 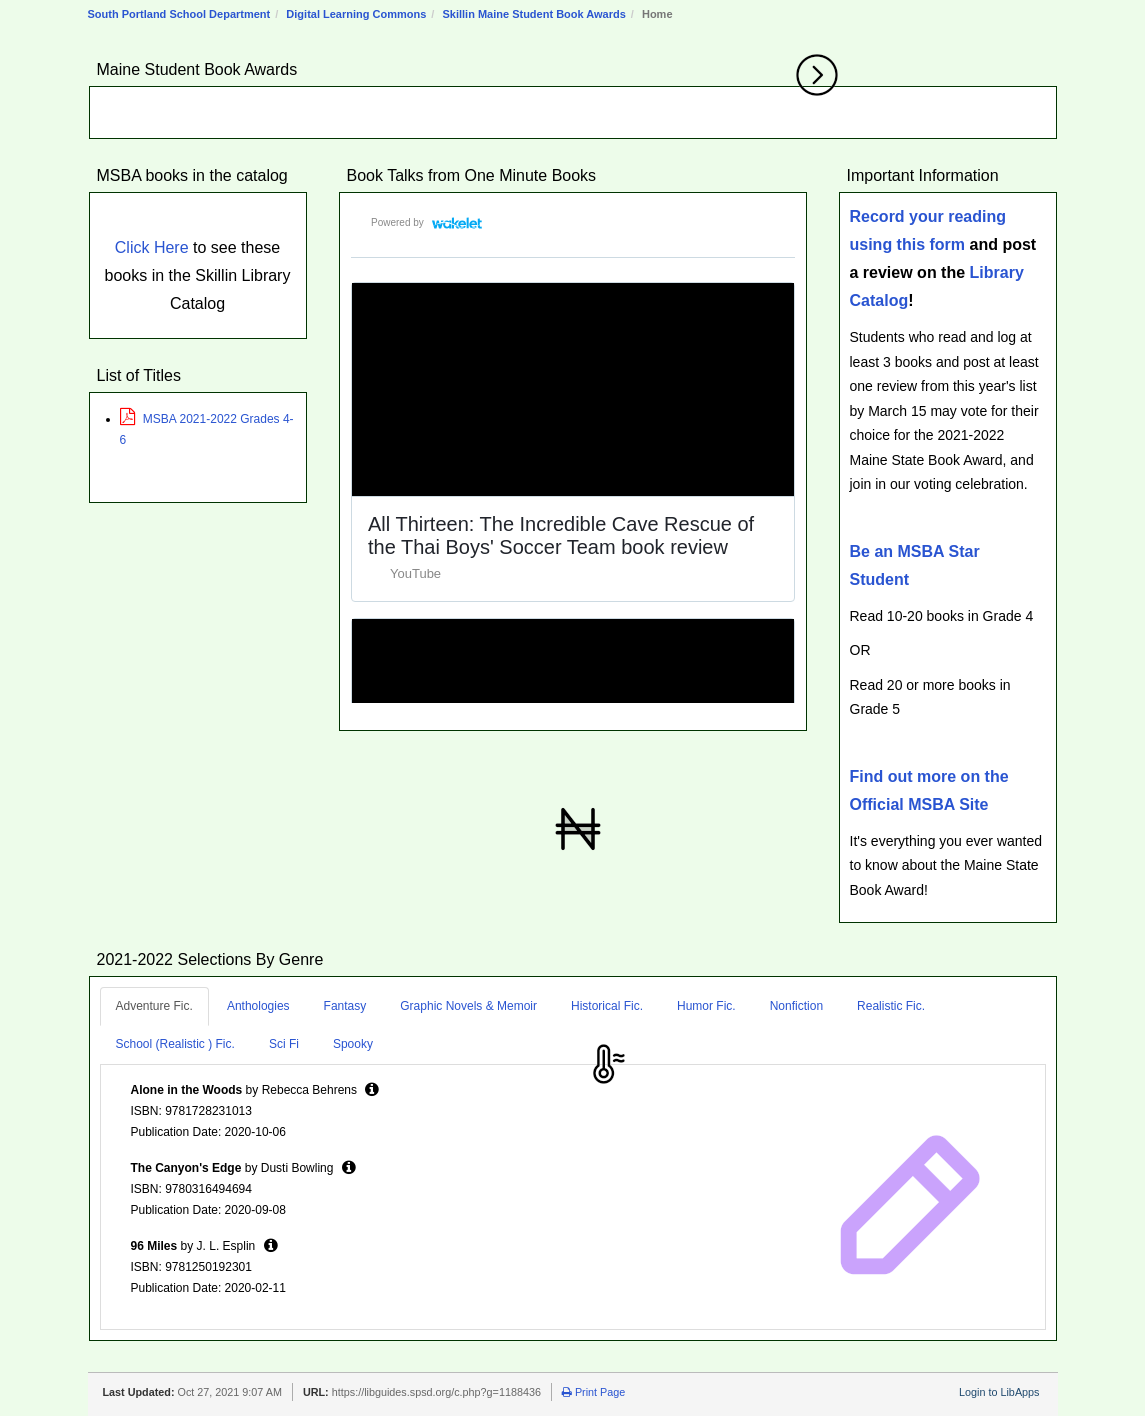 I want to click on go to next item or step, so click(x=817, y=75).